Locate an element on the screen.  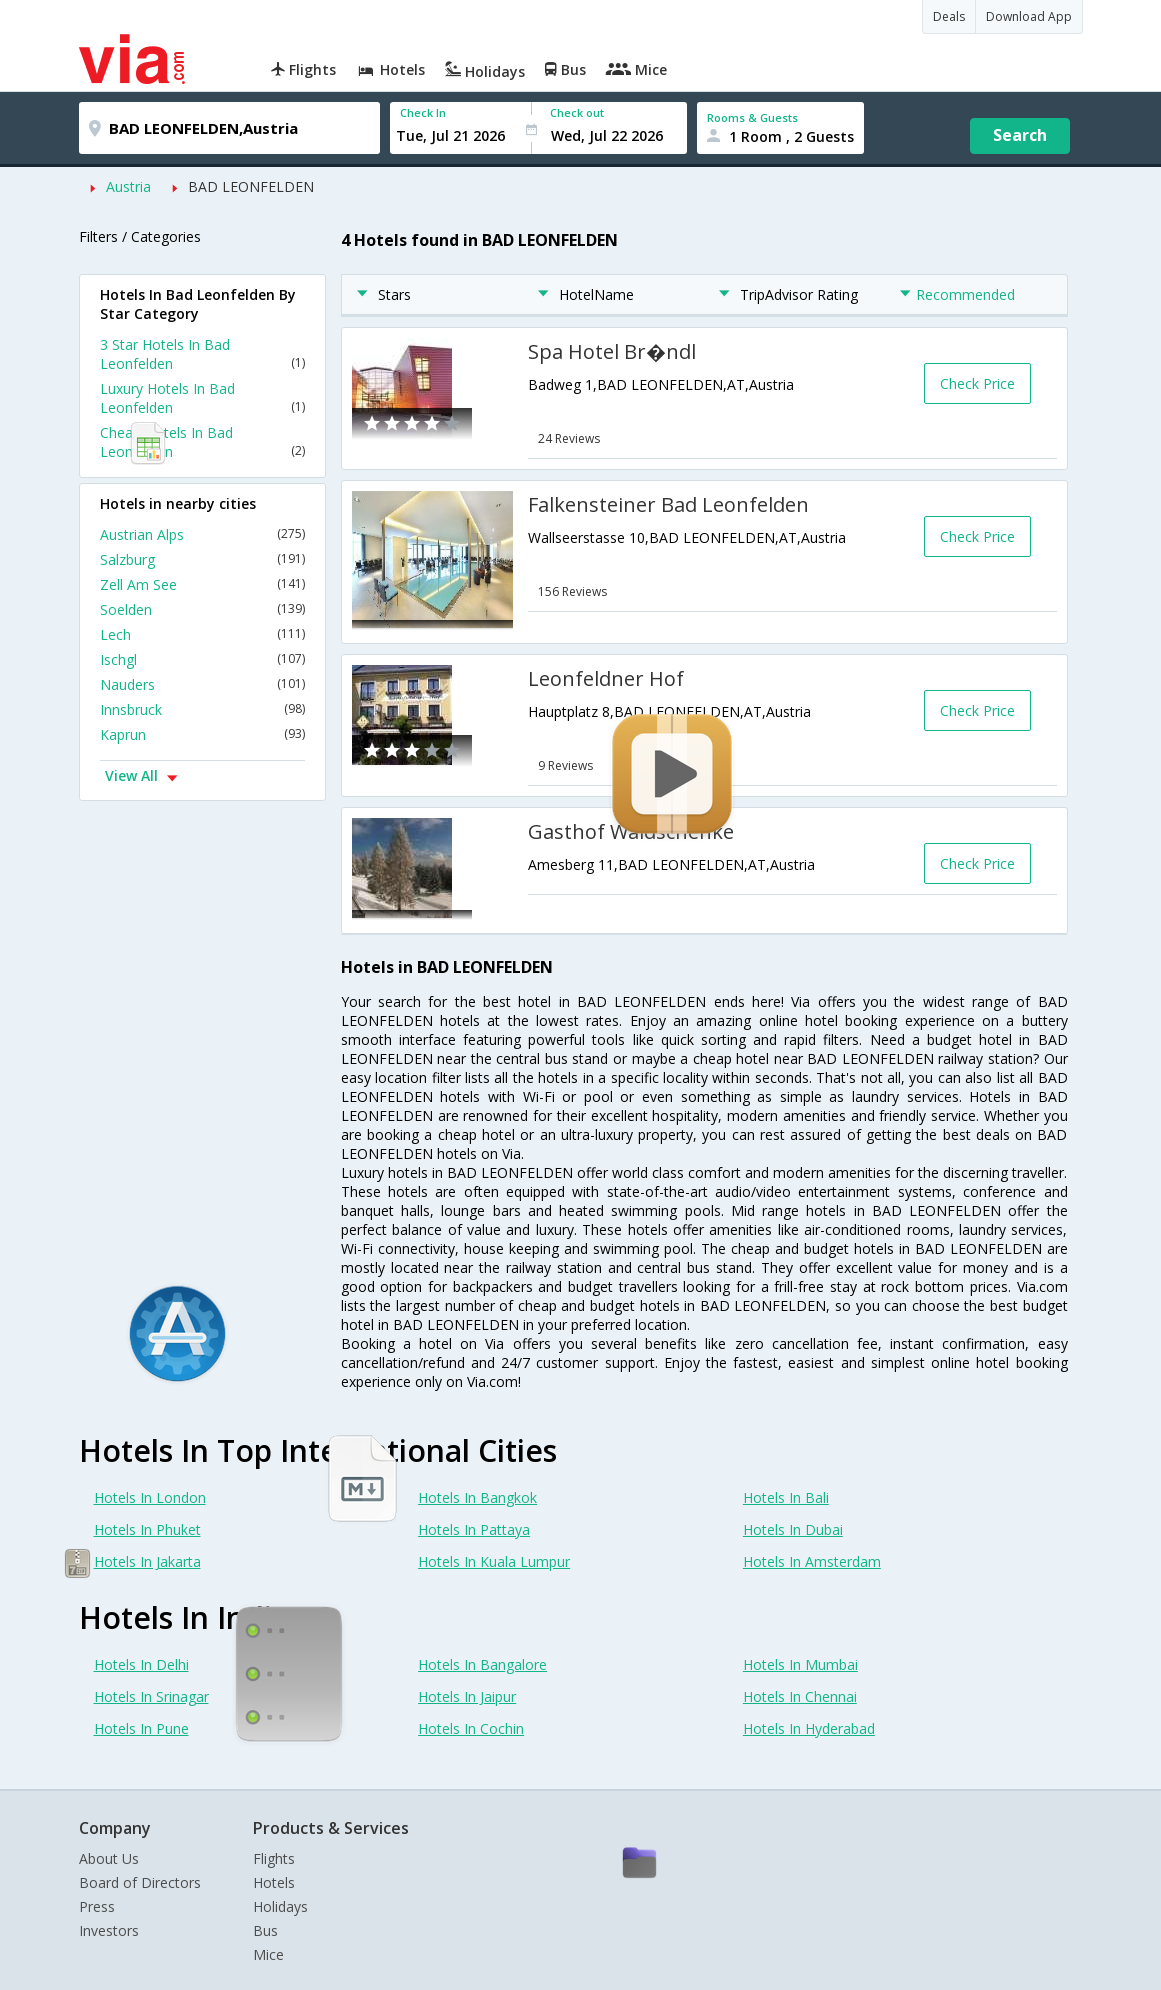
view contents of an open folder is located at coordinates (639, 1862).